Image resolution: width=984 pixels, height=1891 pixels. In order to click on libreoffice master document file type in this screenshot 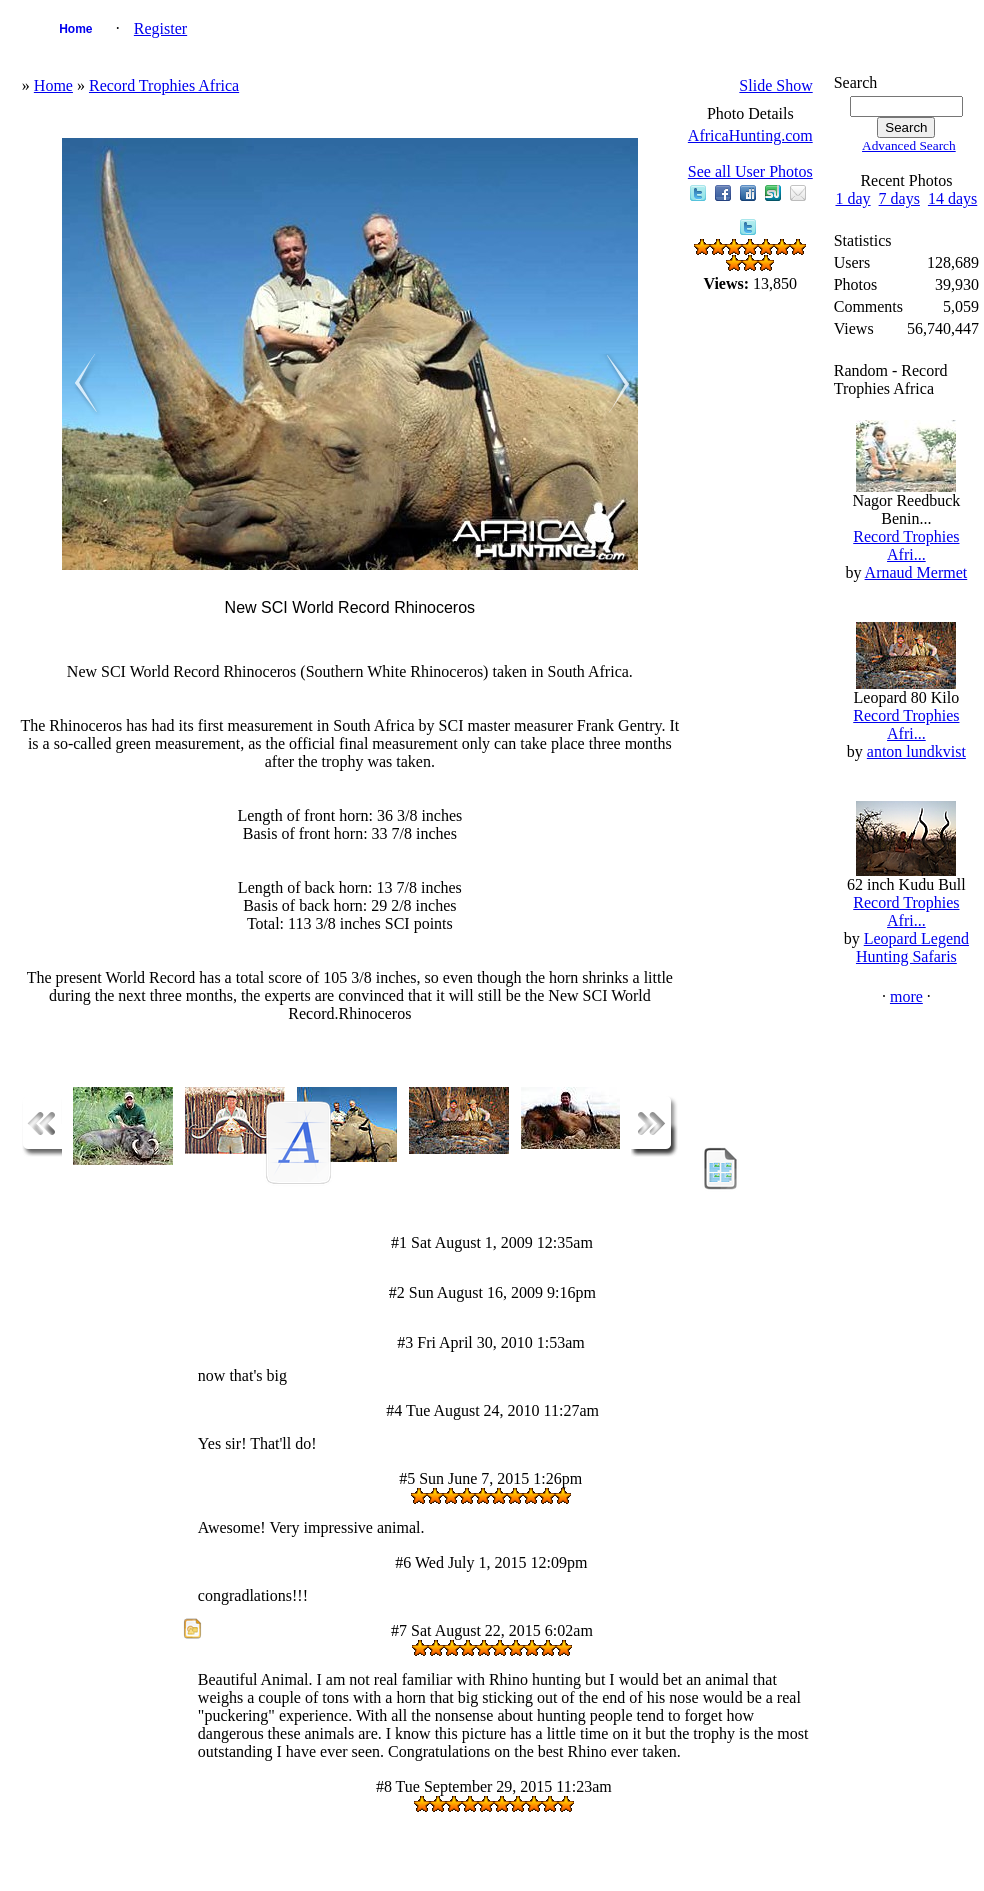, I will do `click(720, 1168)`.